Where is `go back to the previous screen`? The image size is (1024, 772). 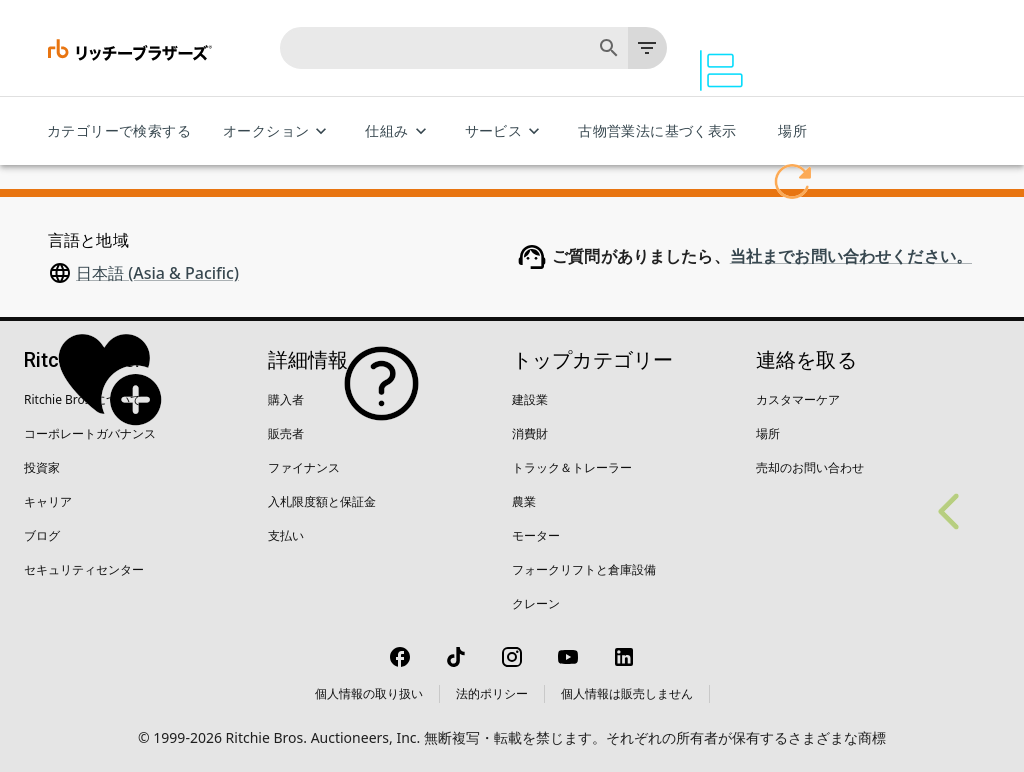 go back to the previous screen is located at coordinates (948, 511).